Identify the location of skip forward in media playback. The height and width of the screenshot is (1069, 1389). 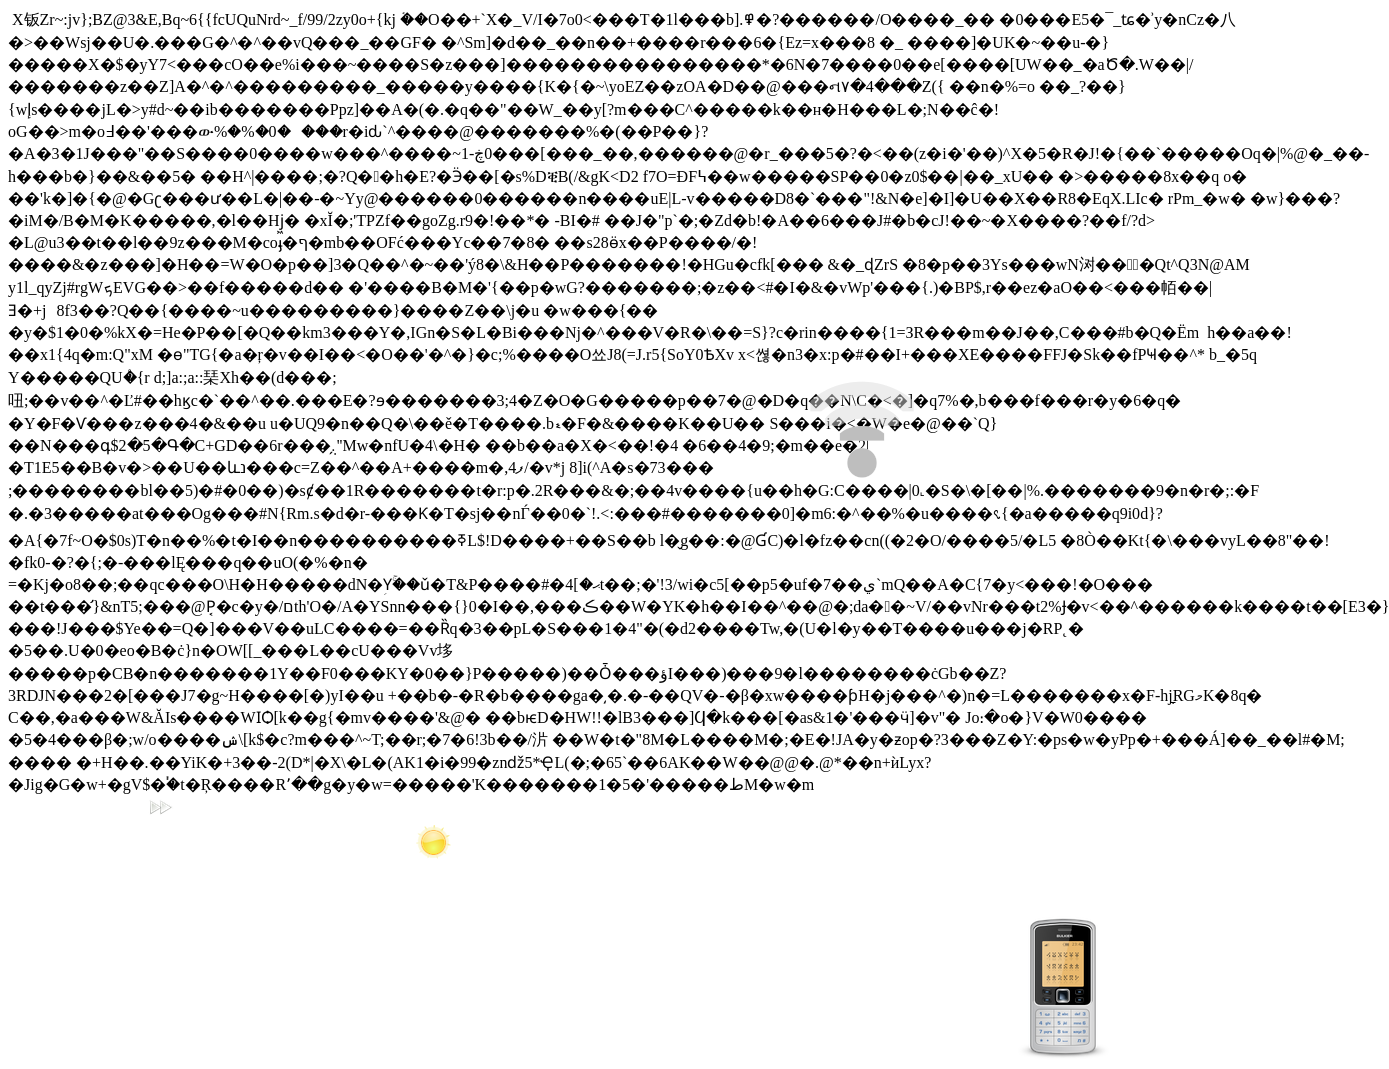
(160, 807).